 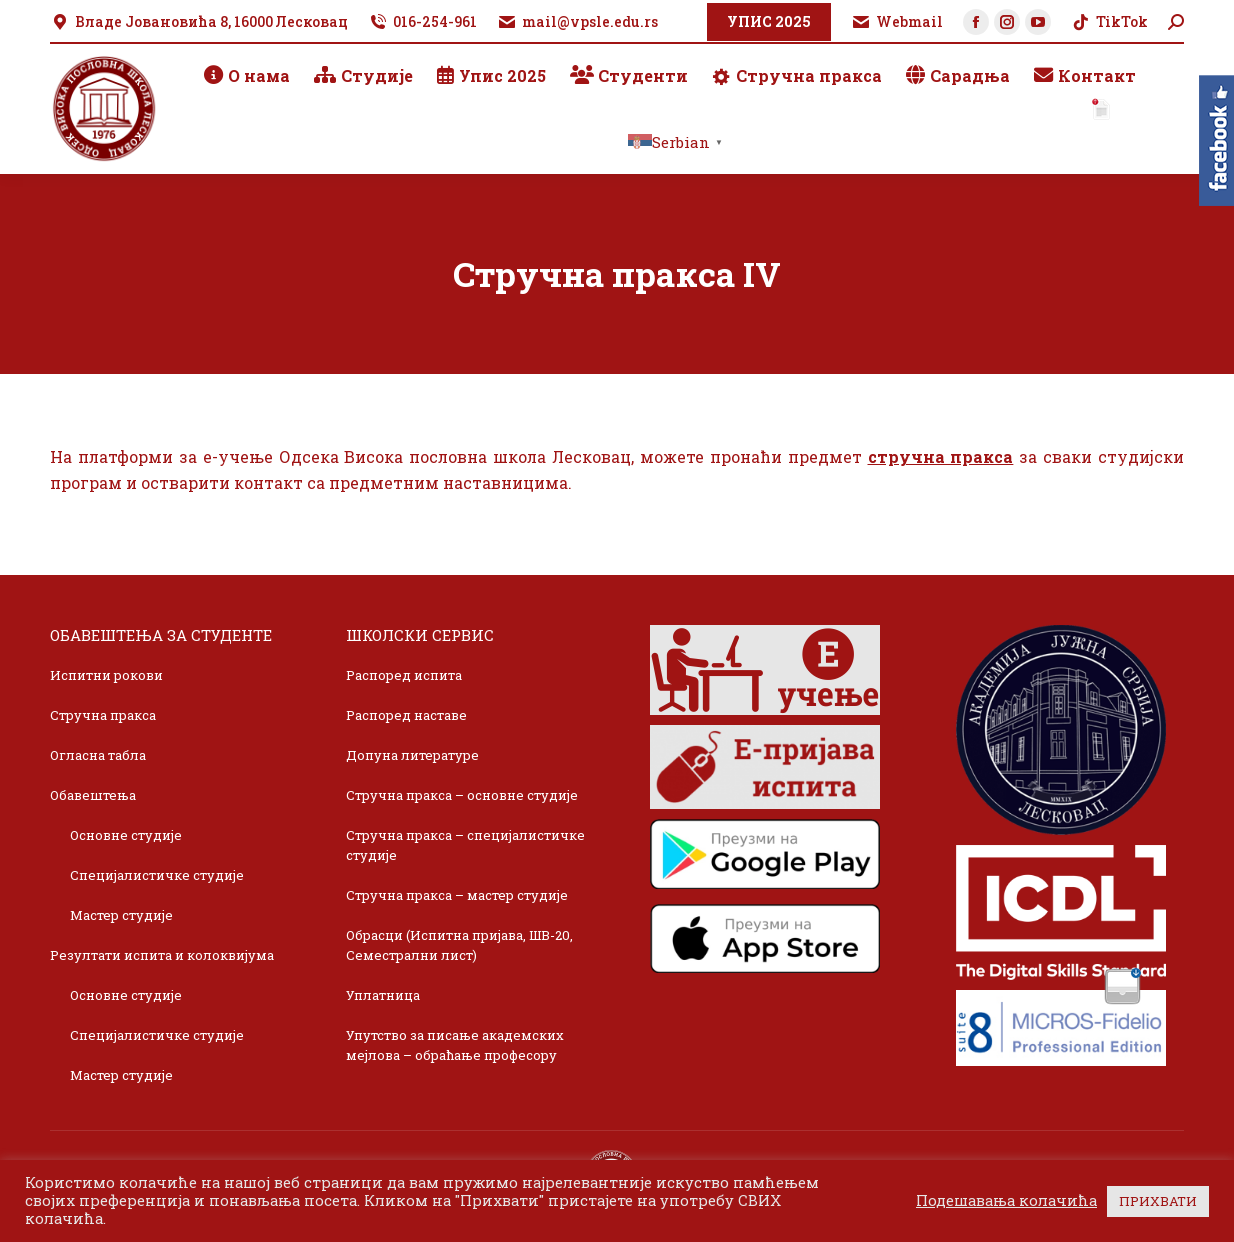 What do you see at coordinates (1101, 109) in the screenshot?
I see `send or share a document` at bounding box center [1101, 109].